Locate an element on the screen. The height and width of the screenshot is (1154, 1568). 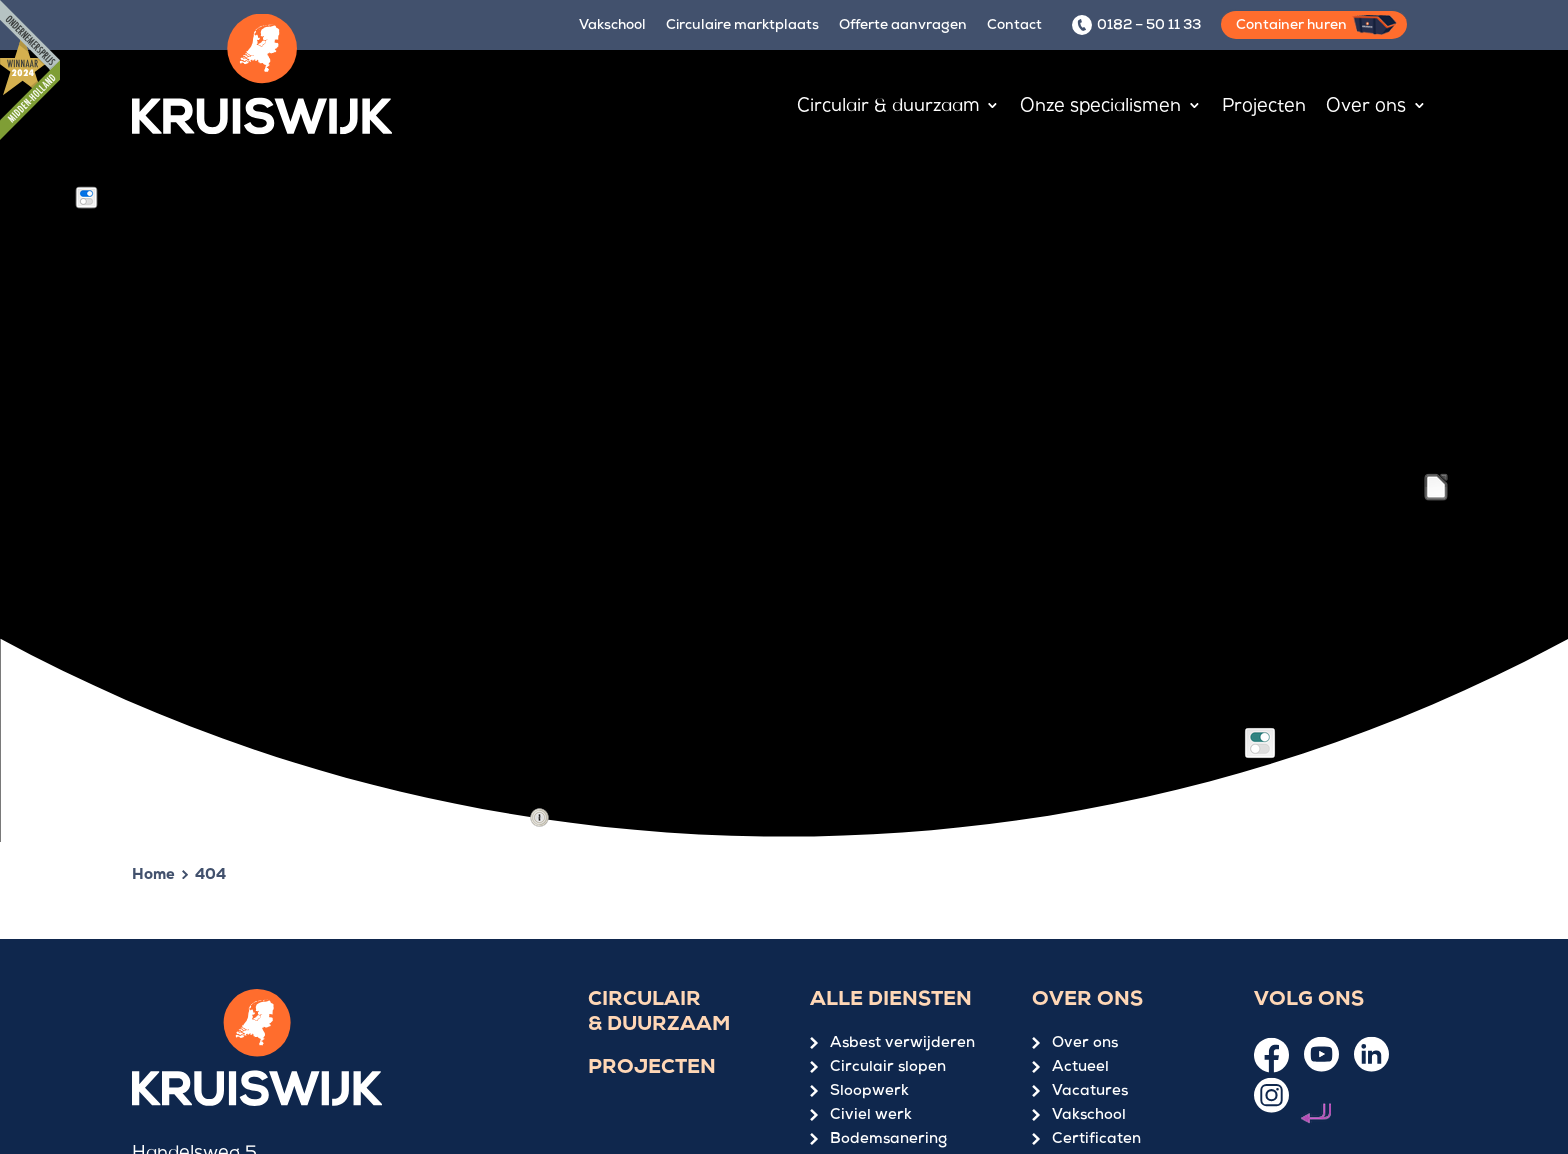
open desktop preferences and settings is located at coordinates (86, 197).